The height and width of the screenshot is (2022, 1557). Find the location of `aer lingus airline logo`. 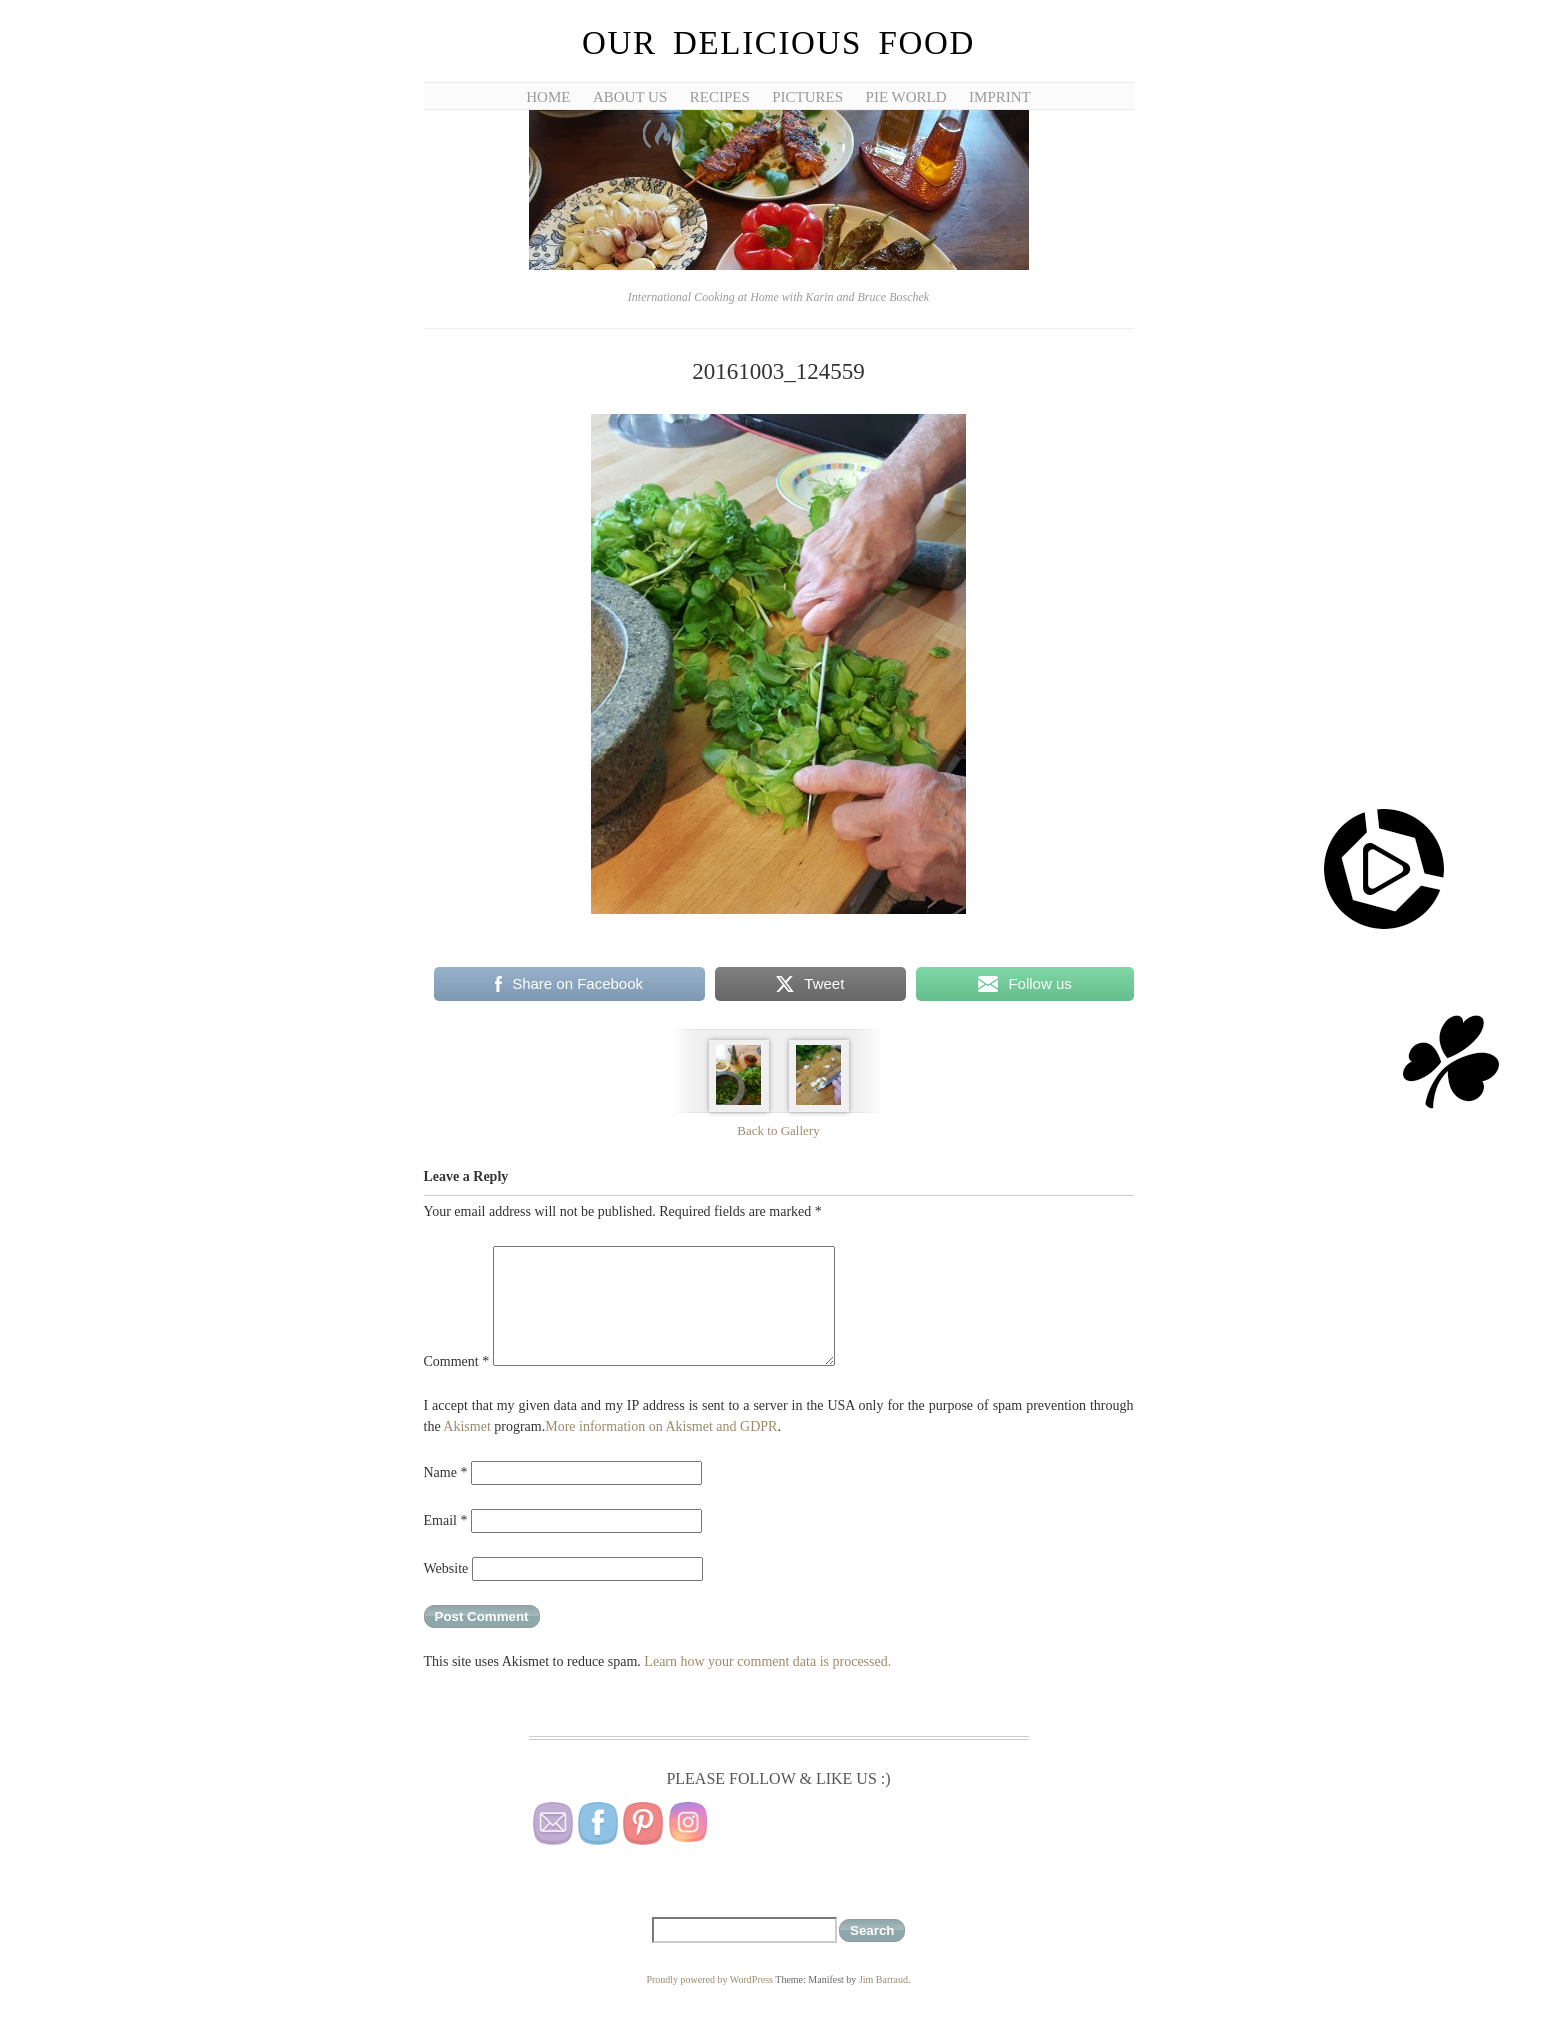

aer lingus airline logo is located at coordinates (1451, 1062).